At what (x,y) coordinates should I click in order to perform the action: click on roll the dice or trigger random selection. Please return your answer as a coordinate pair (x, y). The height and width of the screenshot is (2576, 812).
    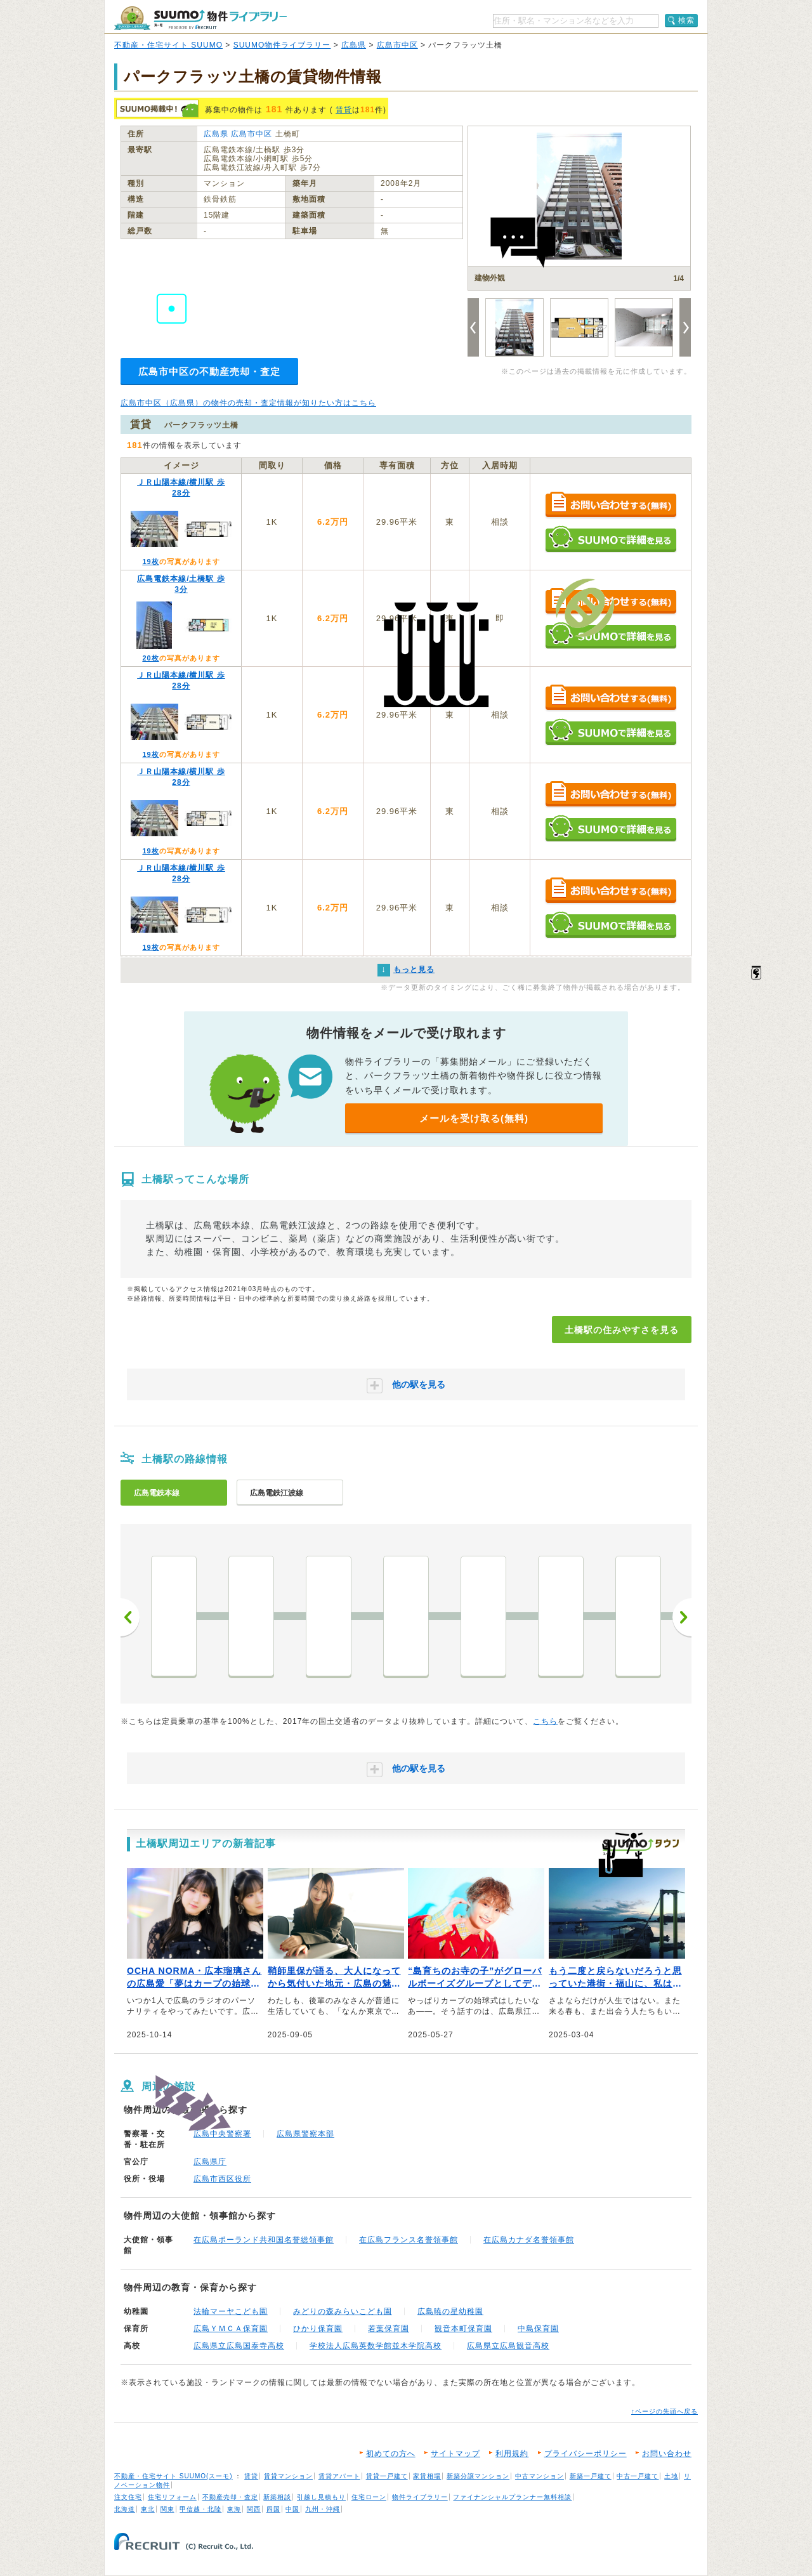
    Looking at the image, I should click on (171, 308).